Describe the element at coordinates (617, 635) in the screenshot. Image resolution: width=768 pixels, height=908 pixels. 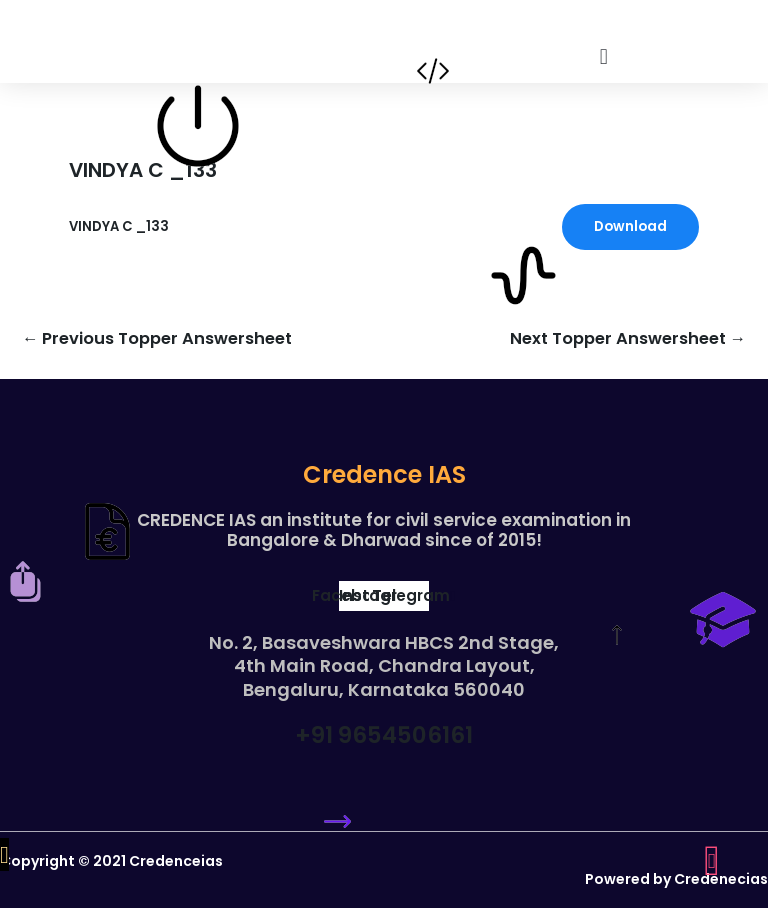
I see `scroll to top of page` at that location.